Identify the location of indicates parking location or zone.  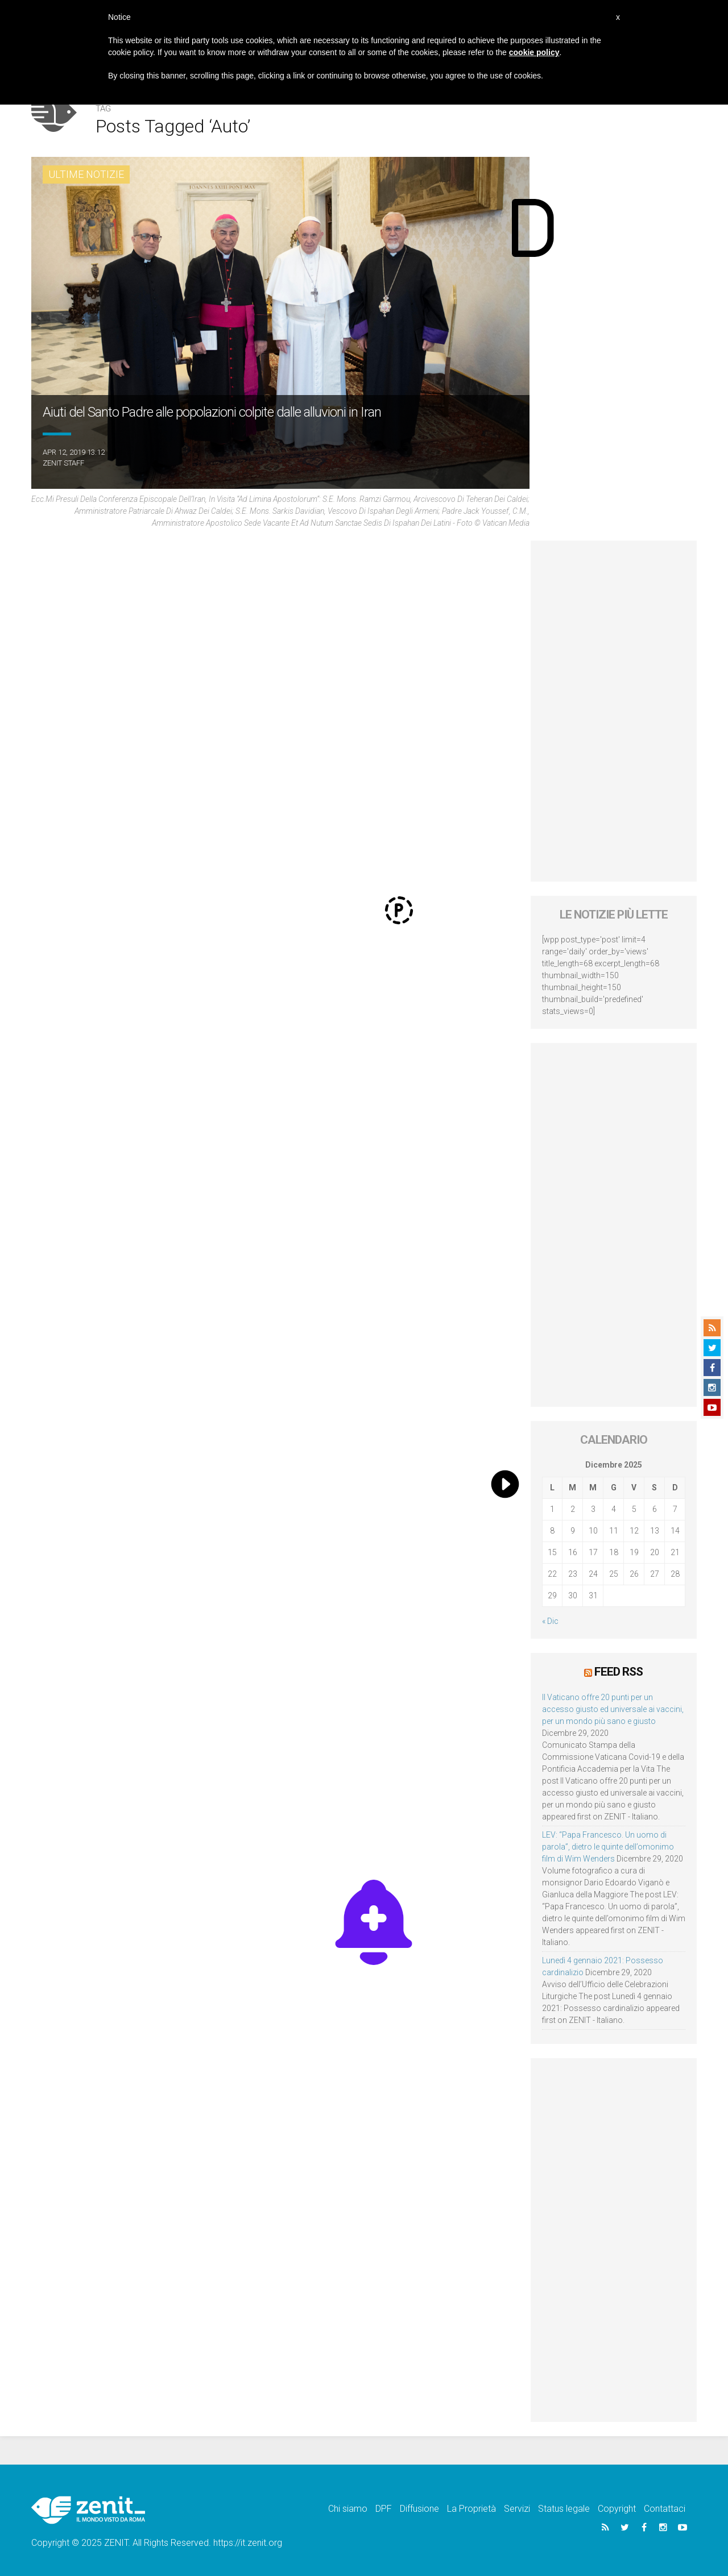
(399, 910).